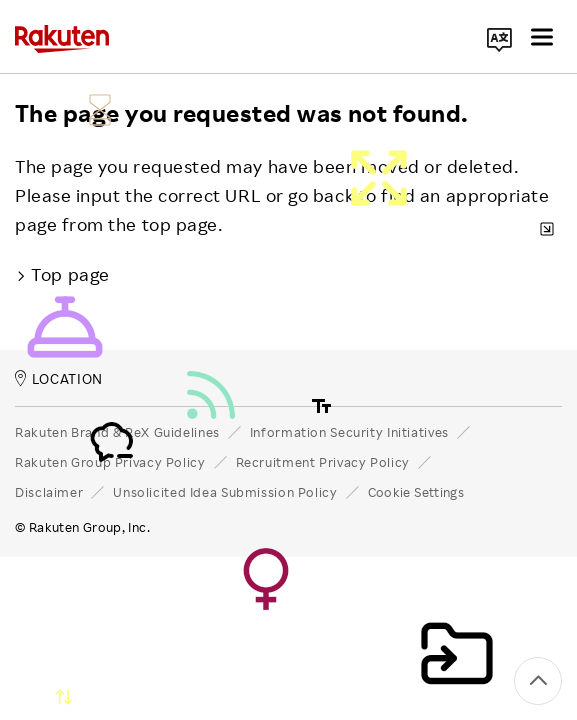  I want to click on sort items in ascending or descending order, so click(64, 697).